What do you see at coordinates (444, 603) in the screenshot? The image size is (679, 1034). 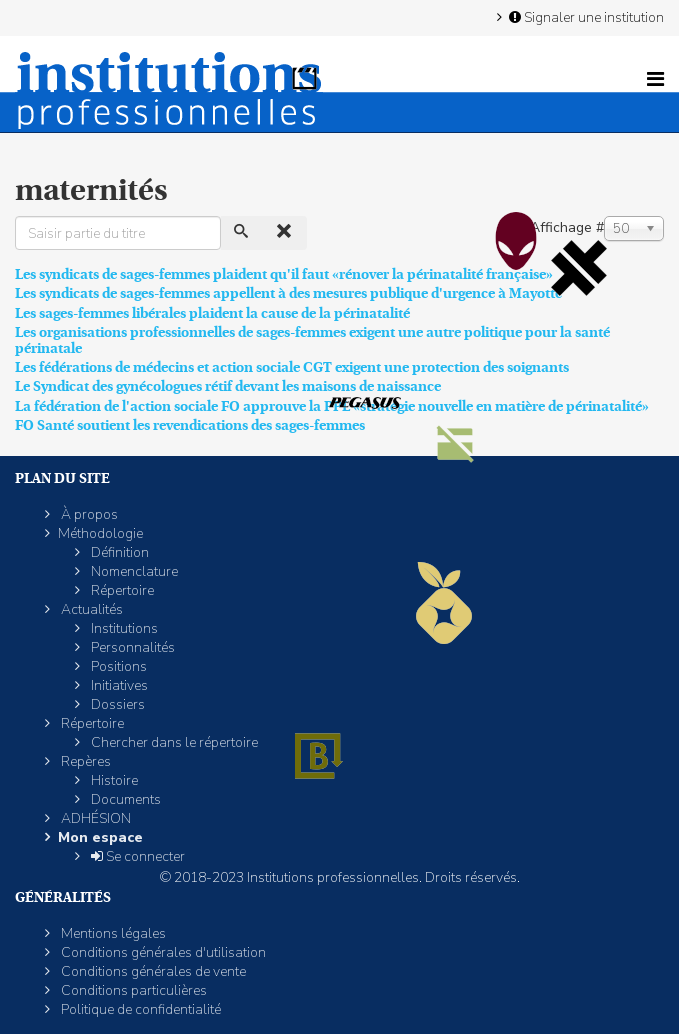 I see `open Pi-hole network ad blocker settings` at bounding box center [444, 603].